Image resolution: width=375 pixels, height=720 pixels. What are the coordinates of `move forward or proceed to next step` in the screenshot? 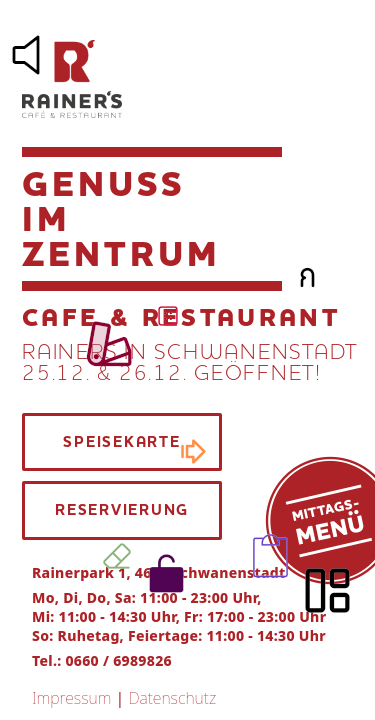 It's located at (192, 451).